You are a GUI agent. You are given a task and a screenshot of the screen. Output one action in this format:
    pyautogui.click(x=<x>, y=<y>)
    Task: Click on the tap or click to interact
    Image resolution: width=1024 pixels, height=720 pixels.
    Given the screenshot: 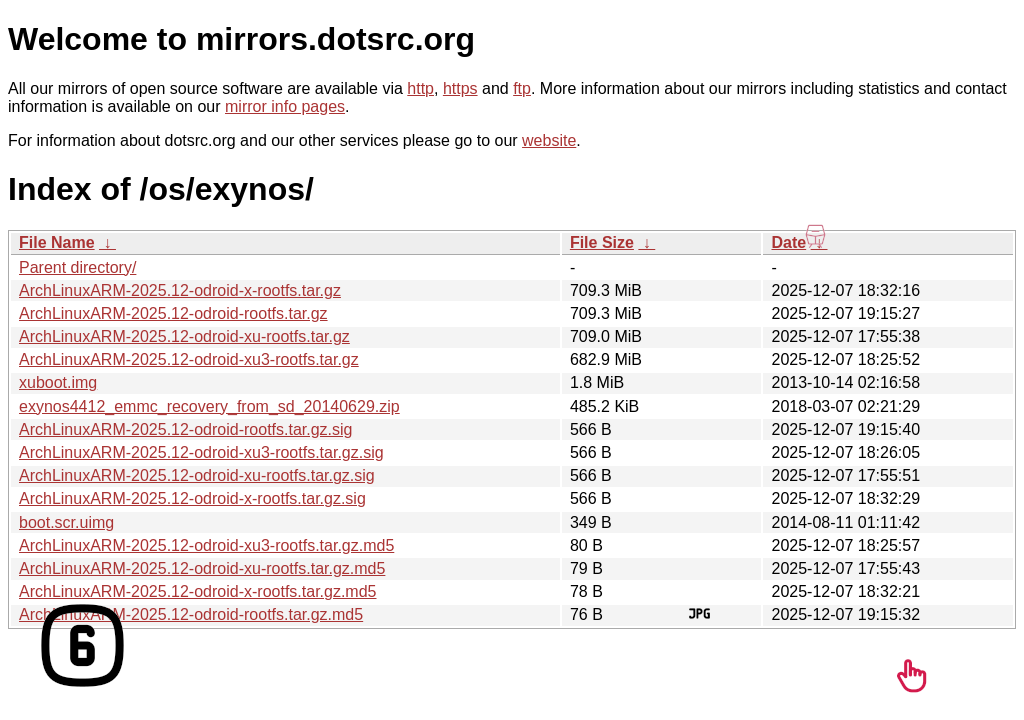 What is the action you would take?
    pyautogui.click(x=912, y=675)
    